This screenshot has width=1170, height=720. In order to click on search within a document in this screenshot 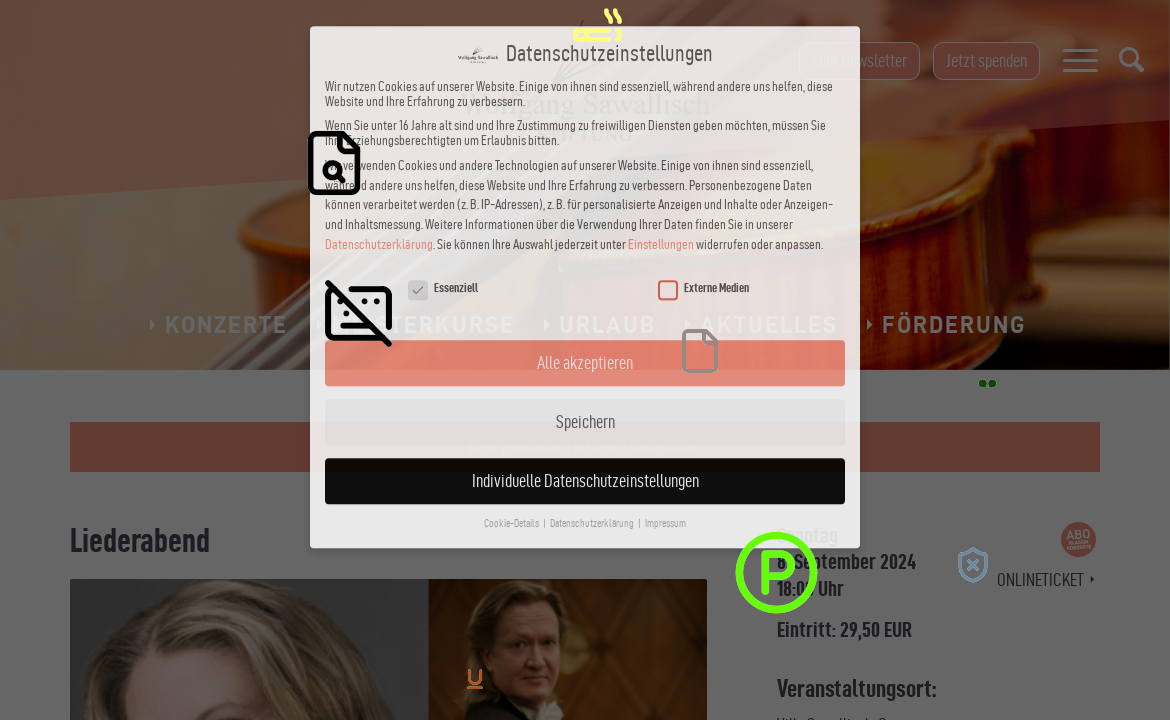, I will do `click(334, 163)`.